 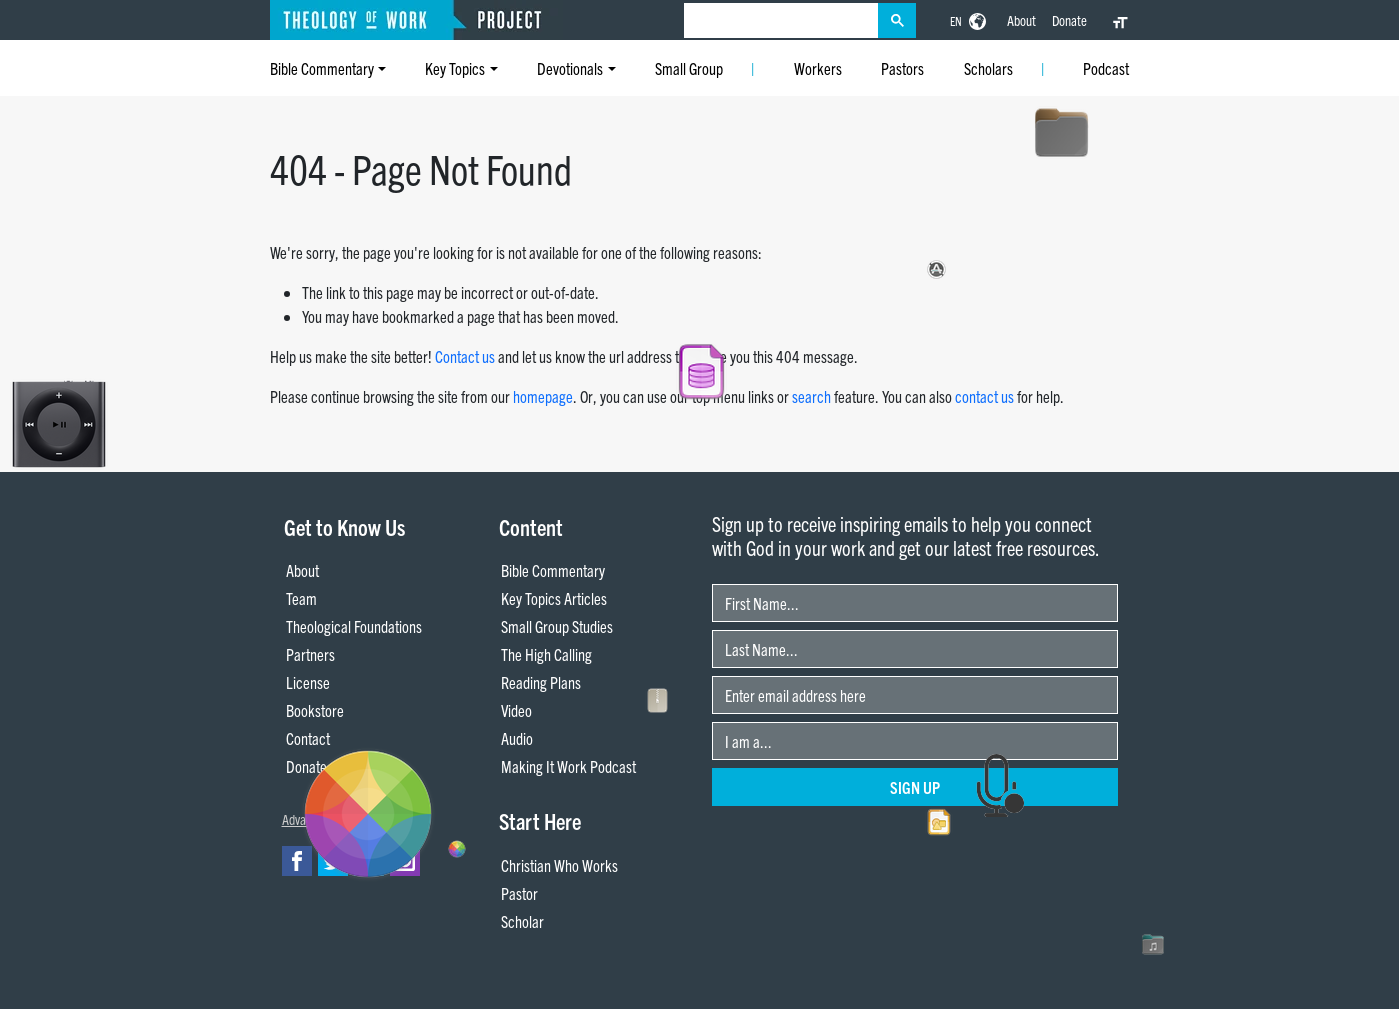 What do you see at coordinates (457, 849) in the screenshot?
I see `open color picker tool` at bounding box center [457, 849].